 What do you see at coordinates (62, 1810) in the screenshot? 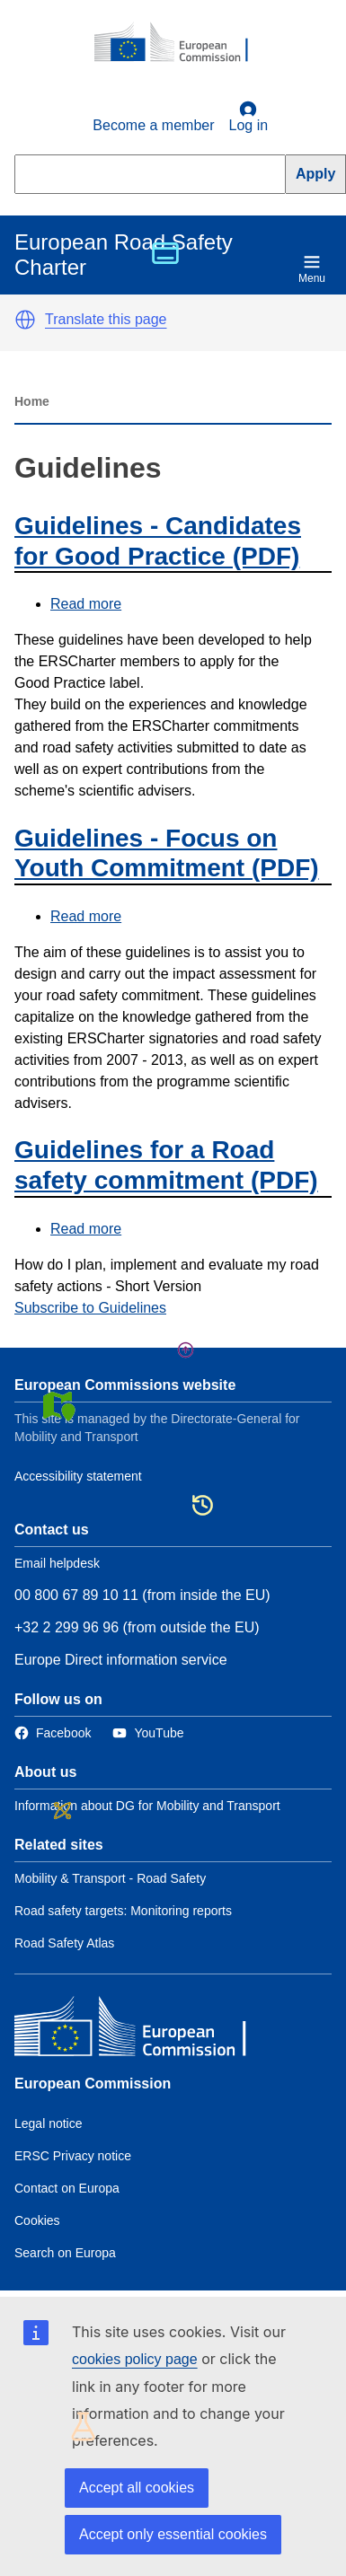
I see `access kayaking or water sports activities` at bounding box center [62, 1810].